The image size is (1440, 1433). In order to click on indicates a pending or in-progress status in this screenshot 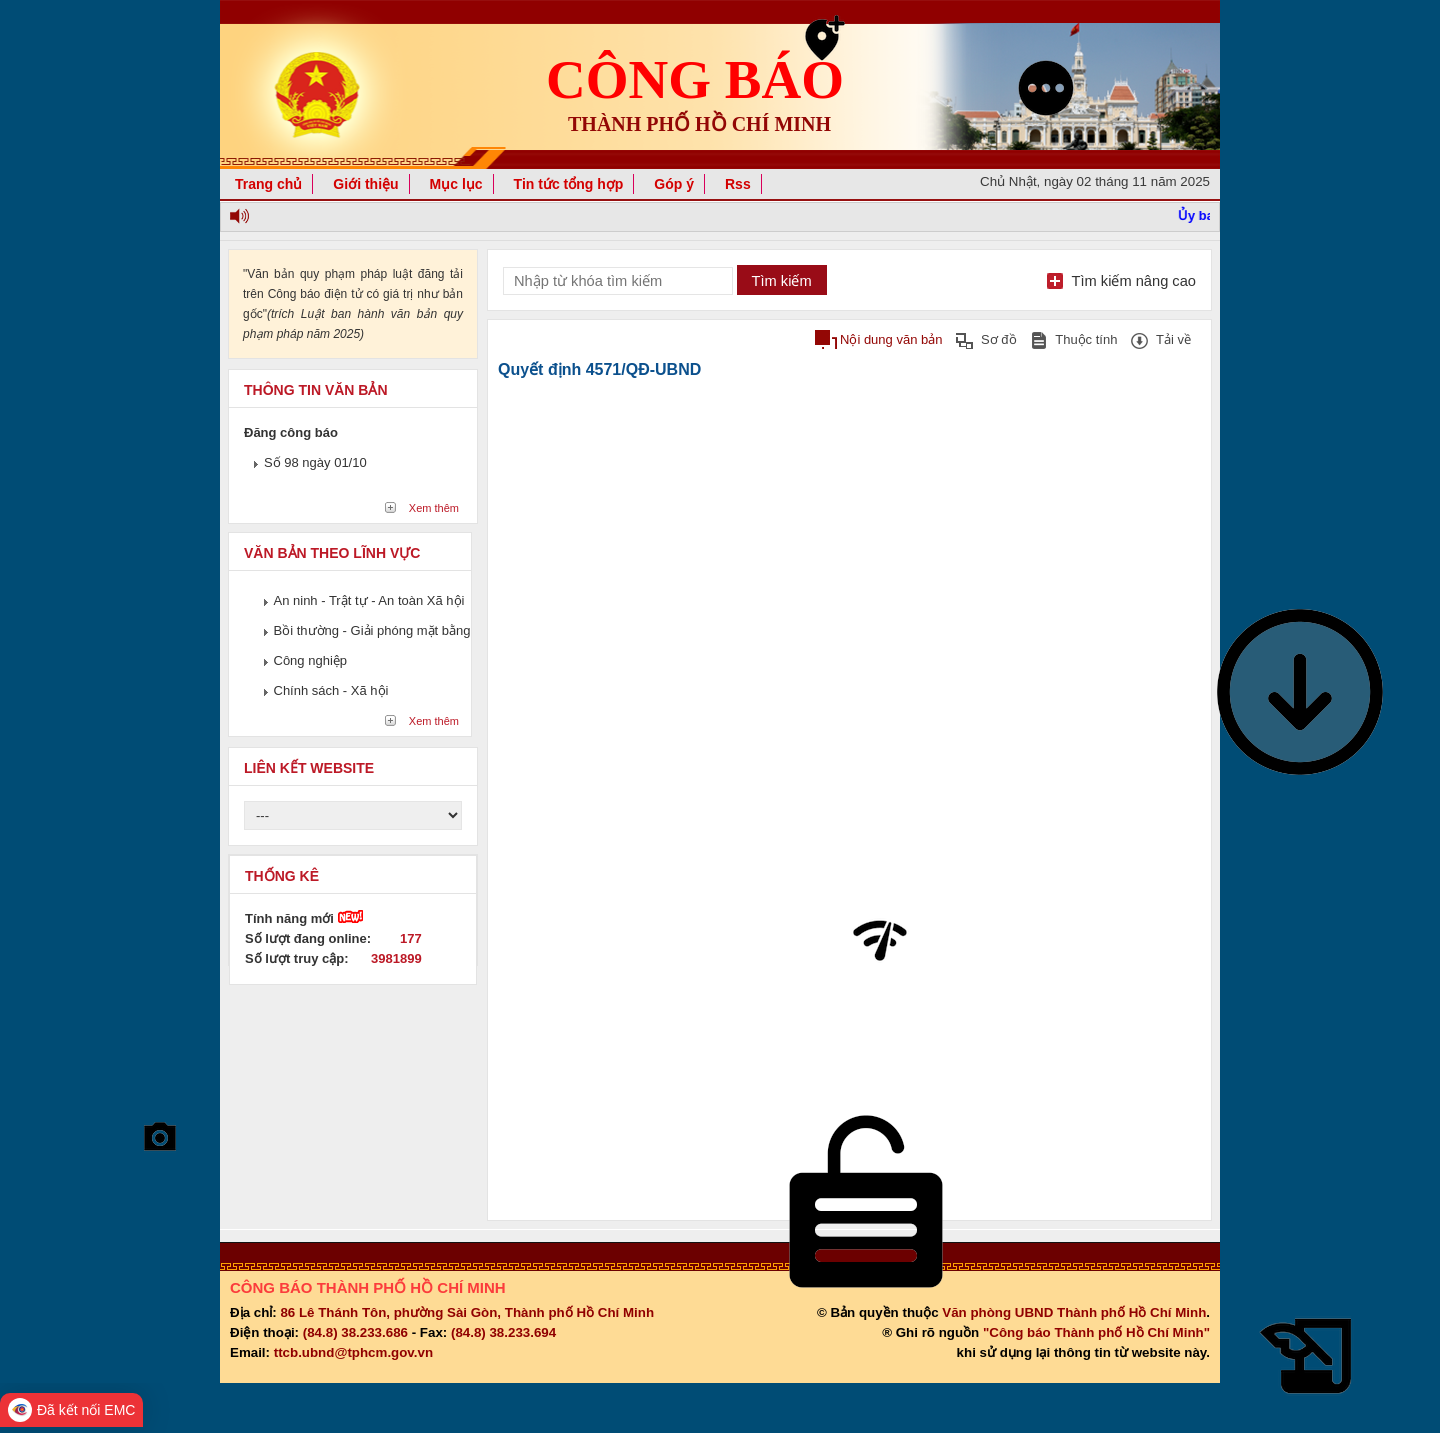, I will do `click(1046, 88)`.